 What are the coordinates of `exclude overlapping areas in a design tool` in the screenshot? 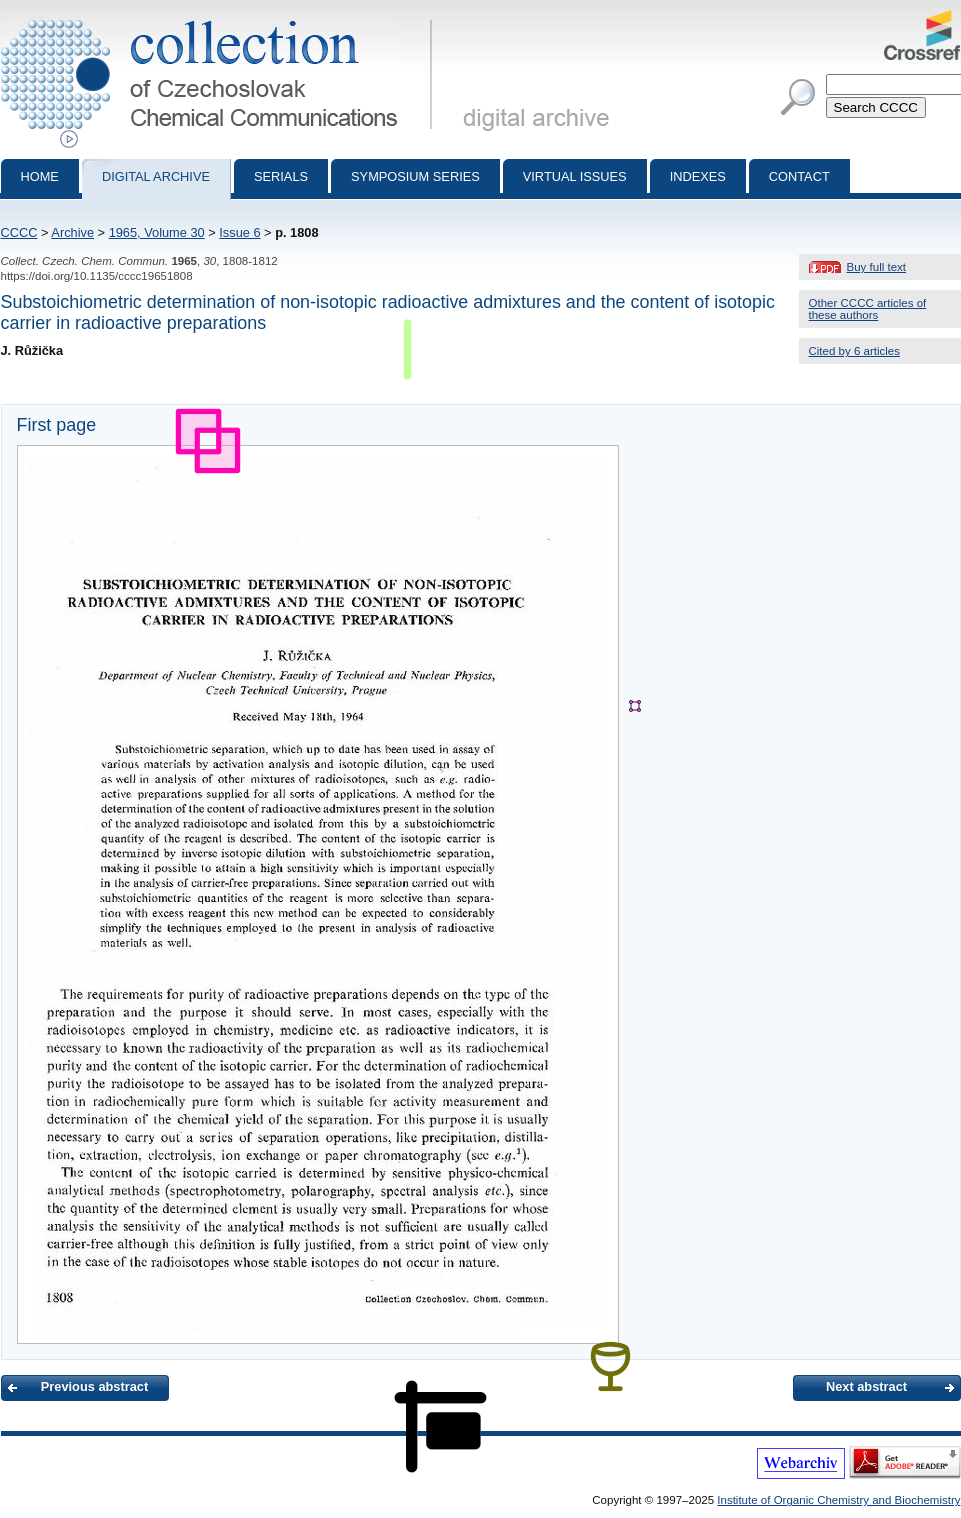 It's located at (208, 441).